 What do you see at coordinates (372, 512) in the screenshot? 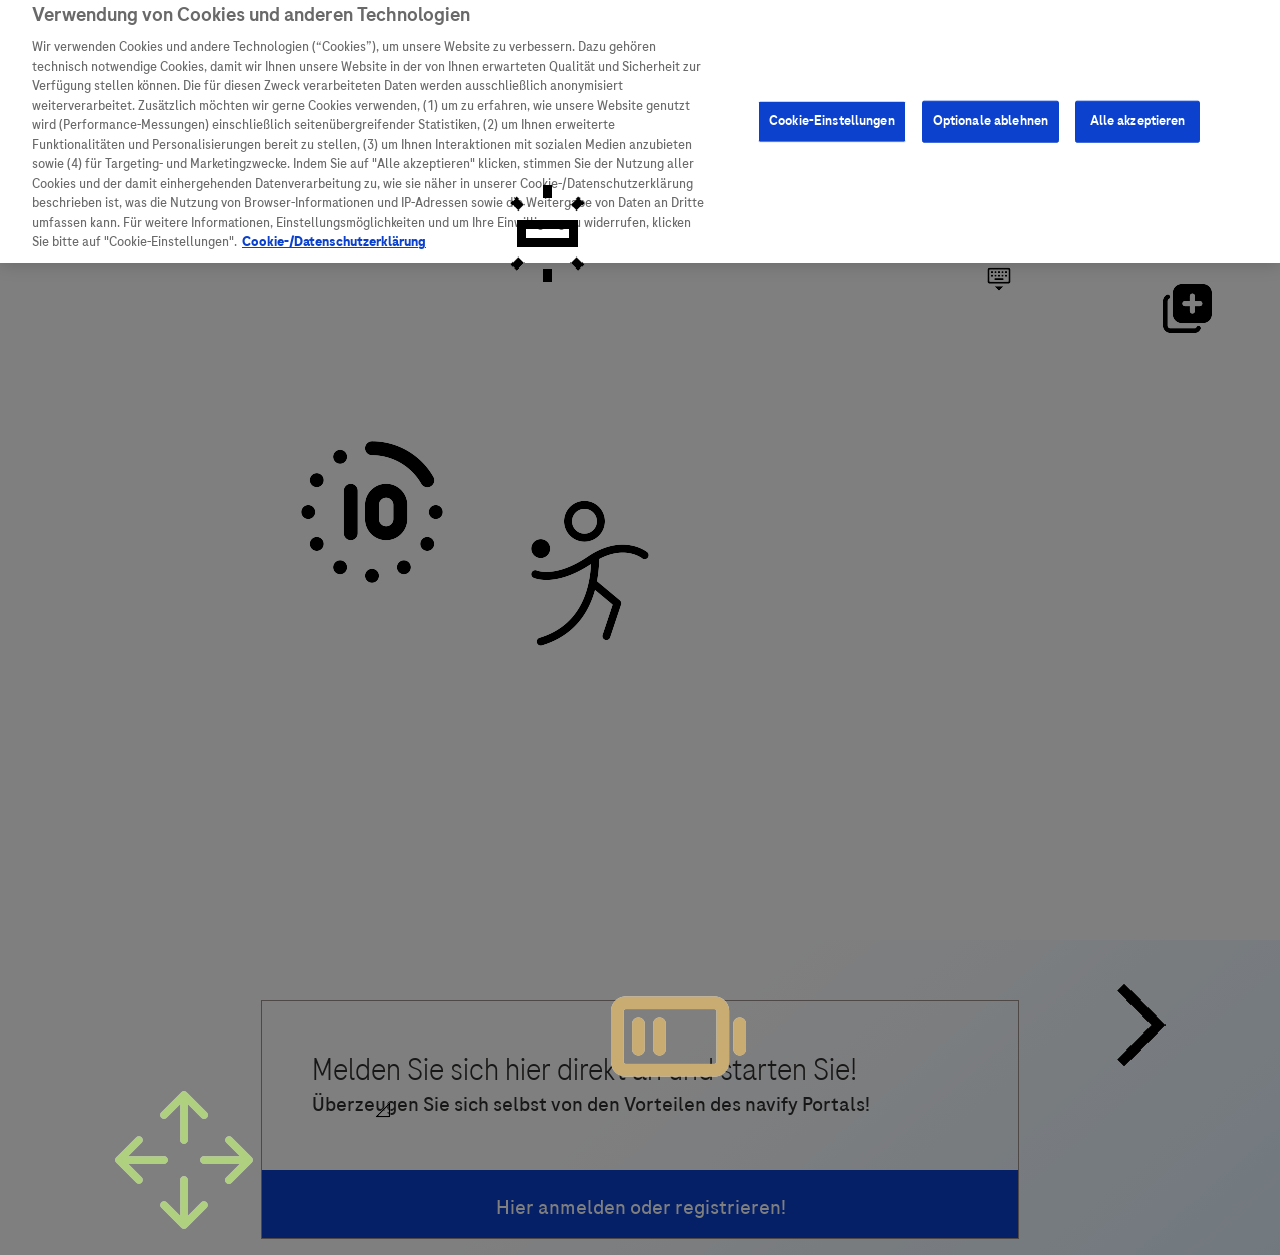
I see `set a 10-second timer or countdown` at bounding box center [372, 512].